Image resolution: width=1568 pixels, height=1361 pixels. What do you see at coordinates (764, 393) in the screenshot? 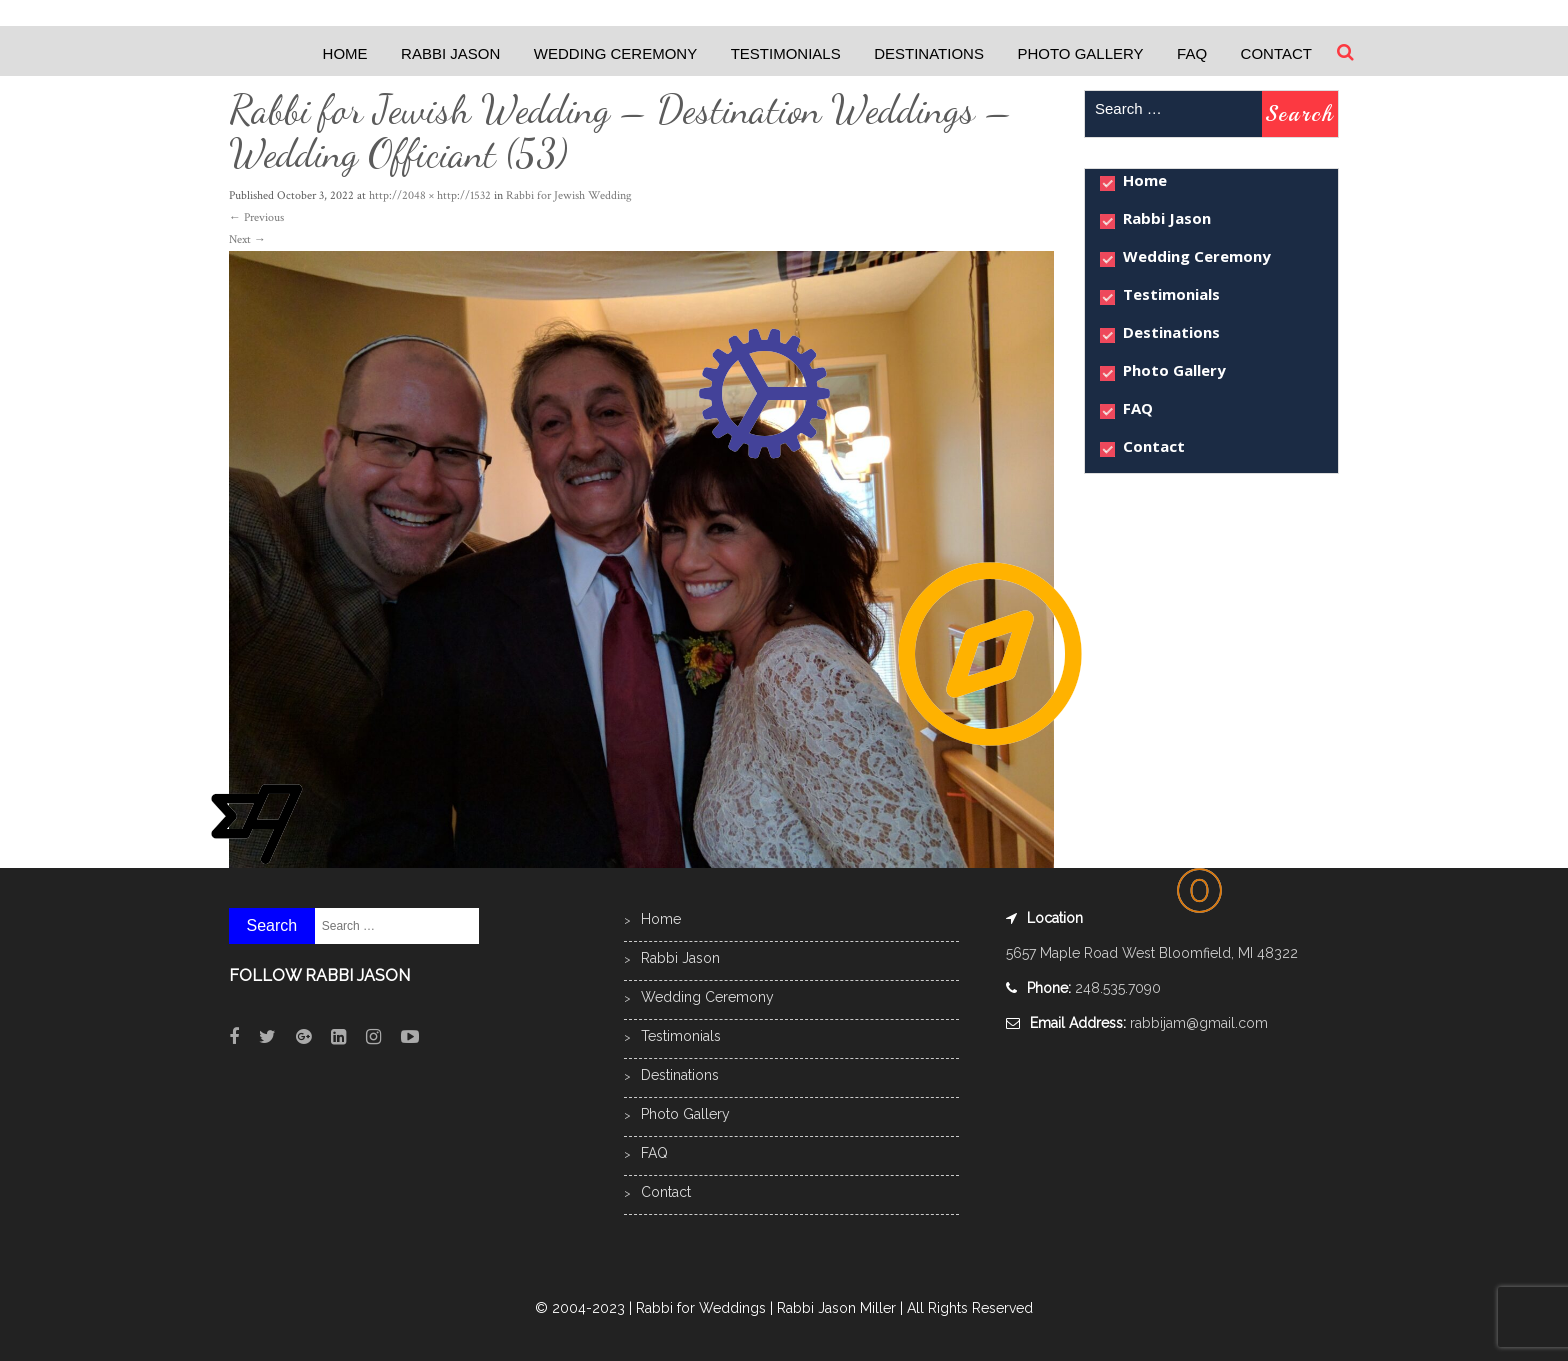
I see `access settings` at bounding box center [764, 393].